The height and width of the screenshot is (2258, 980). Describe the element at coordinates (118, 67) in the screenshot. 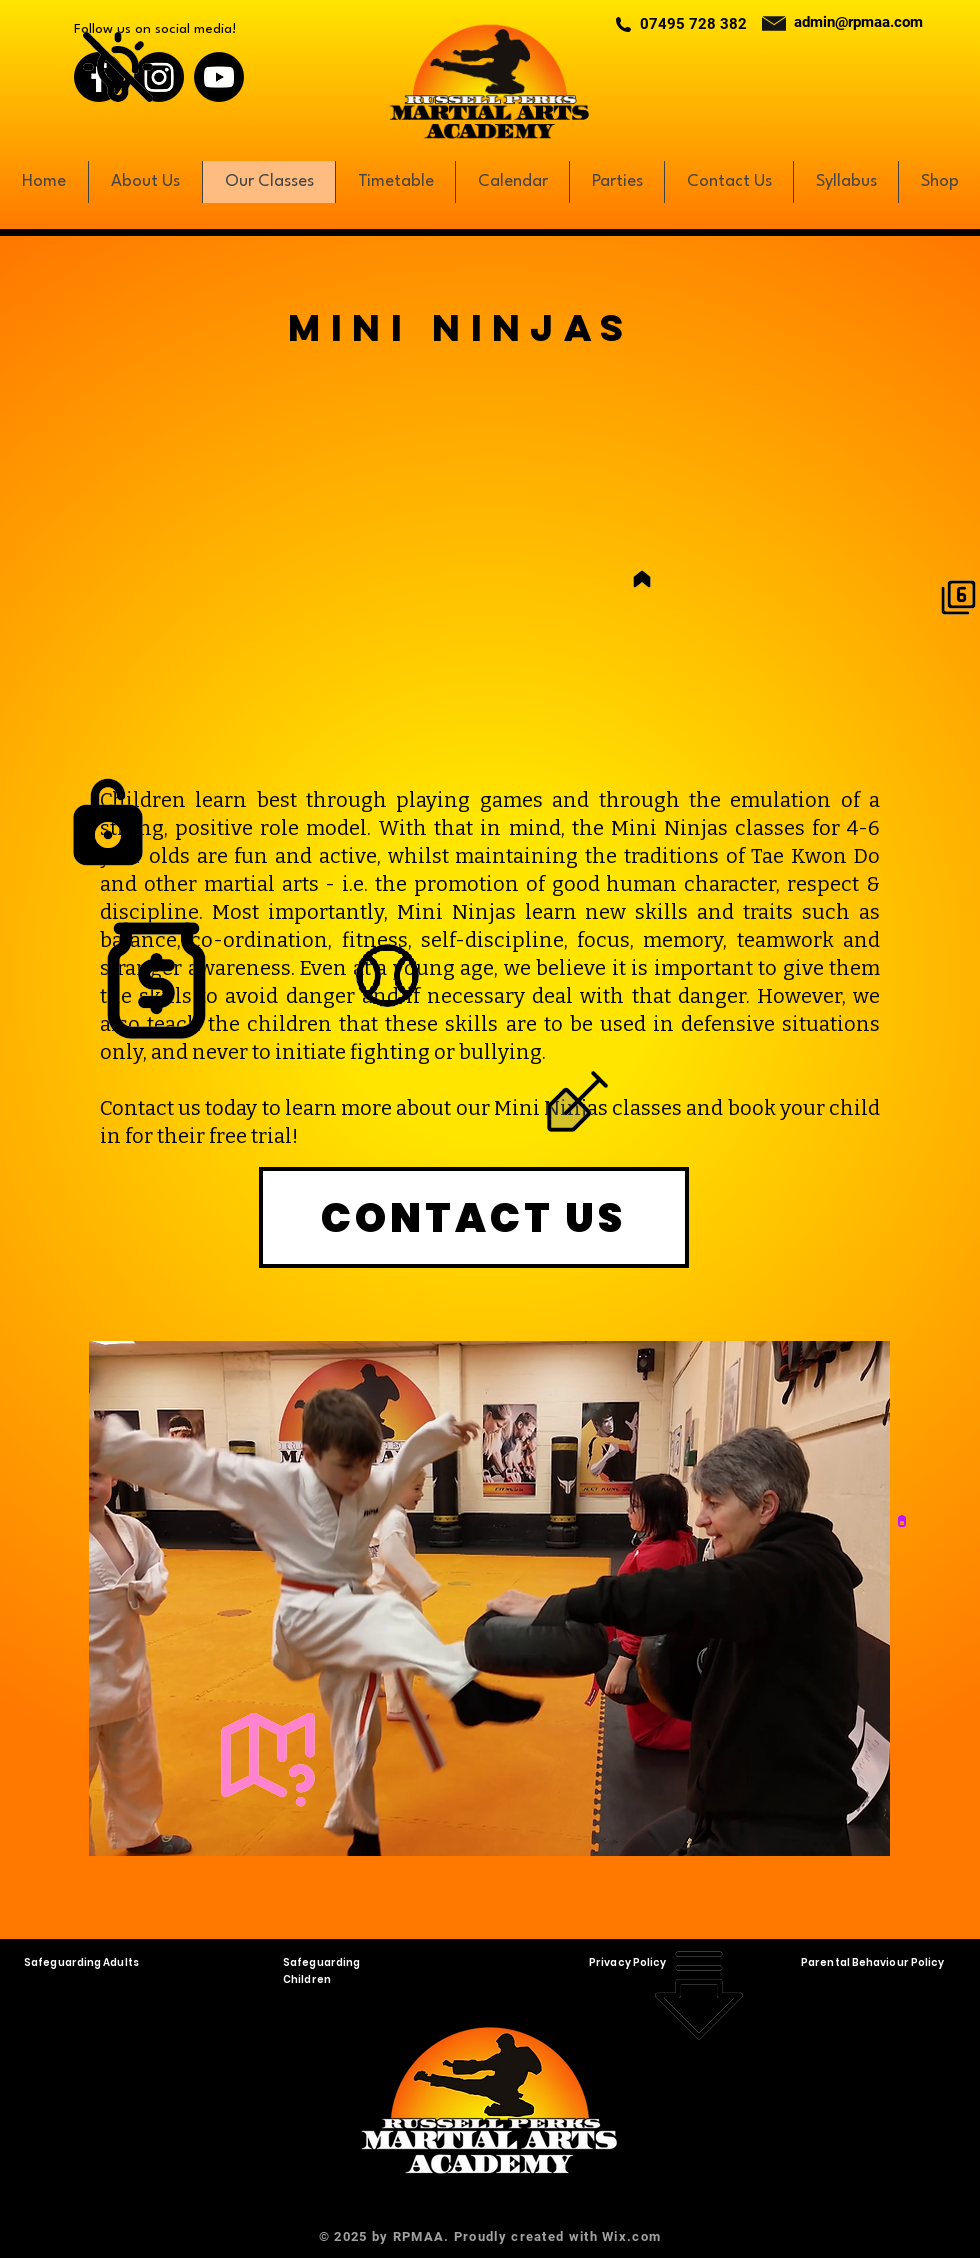

I see `disable light mode or brightness` at that location.